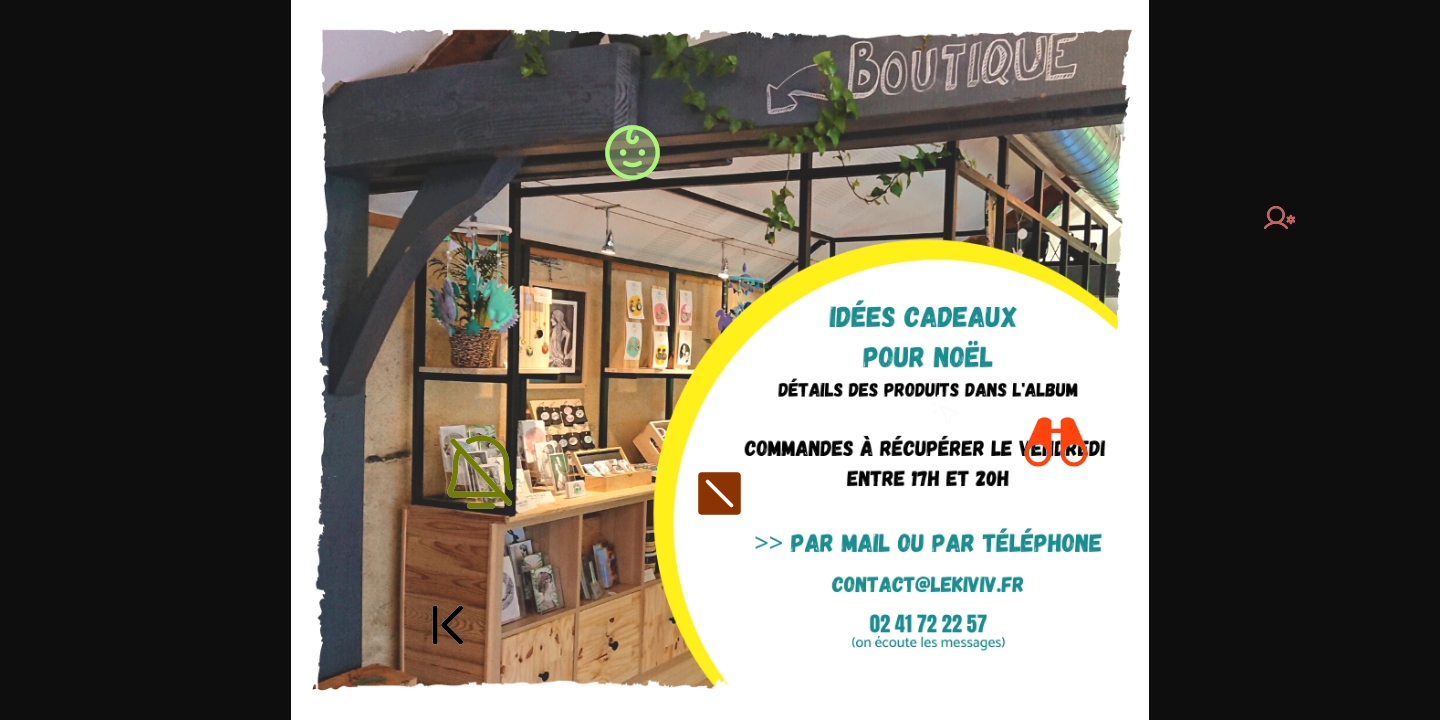 The width and height of the screenshot is (1440, 720). Describe the element at coordinates (447, 625) in the screenshot. I see `navigate to the beginning or first item` at that location.